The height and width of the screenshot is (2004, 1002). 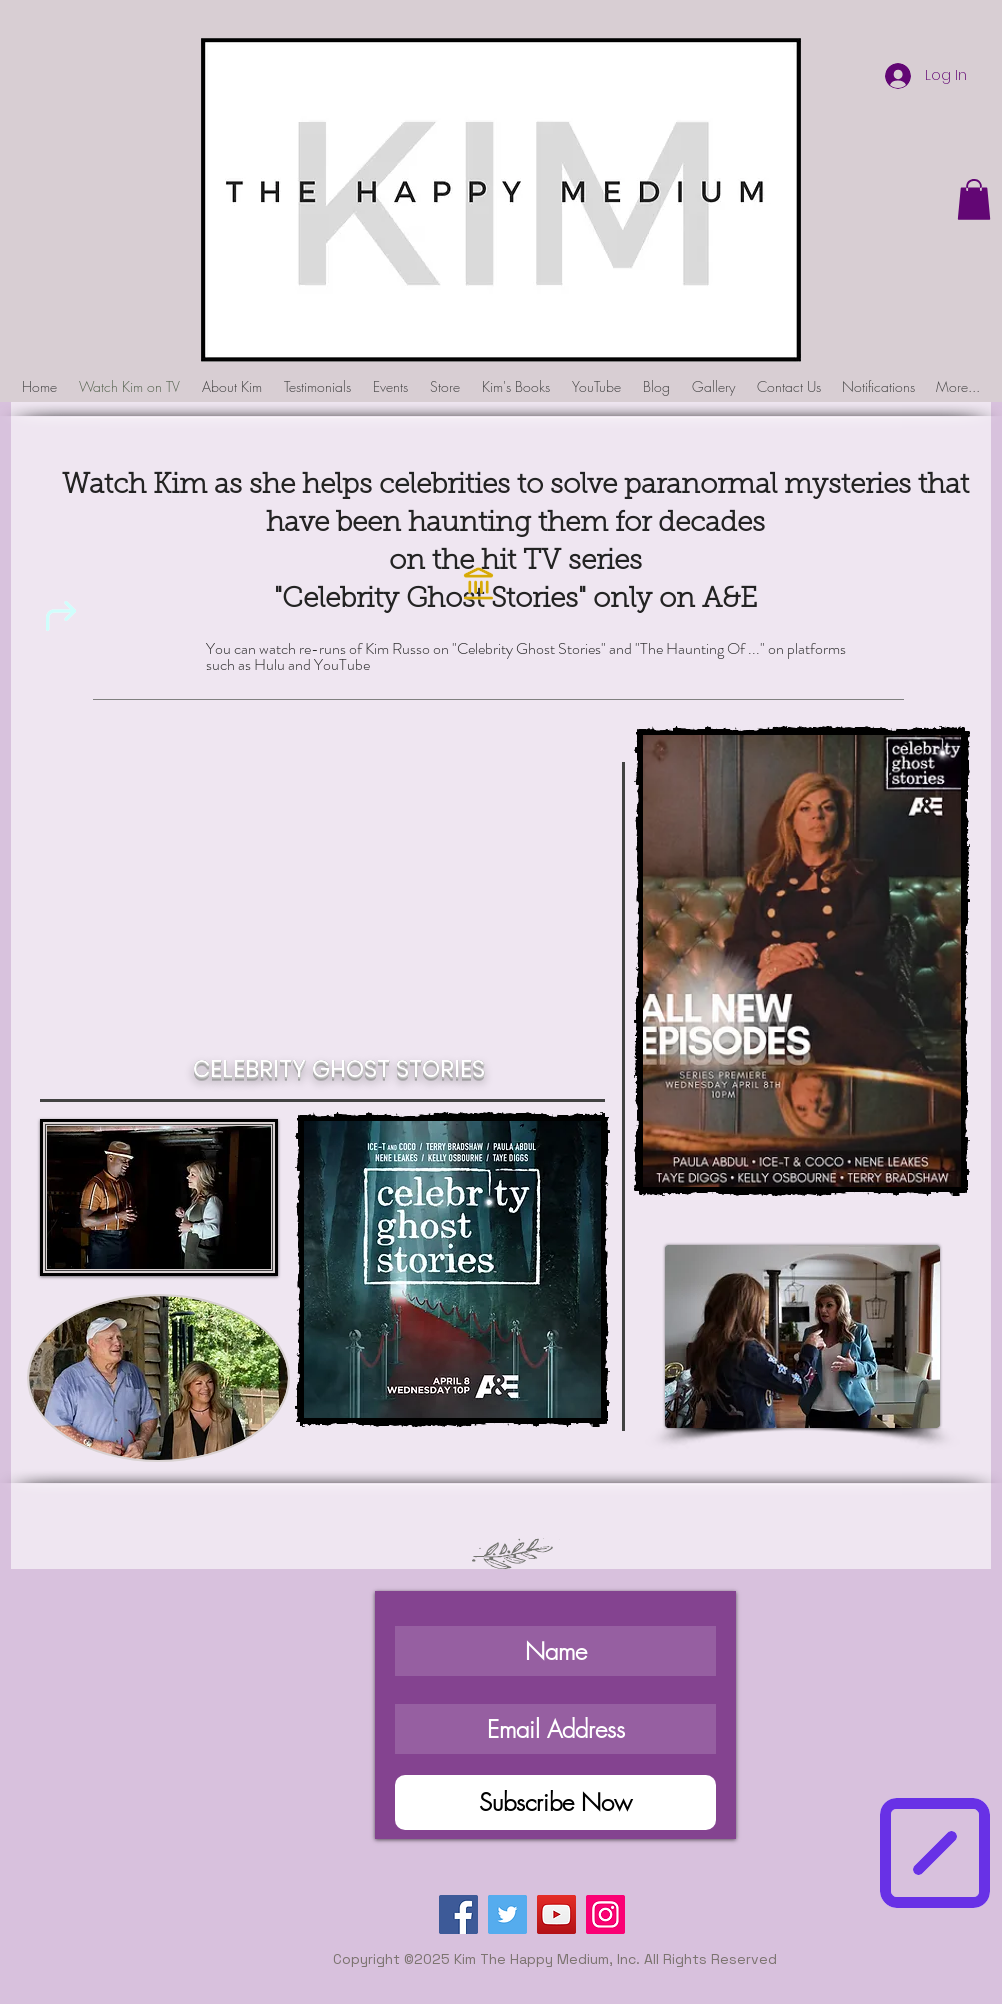 I want to click on forward or share content, so click(x=61, y=616).